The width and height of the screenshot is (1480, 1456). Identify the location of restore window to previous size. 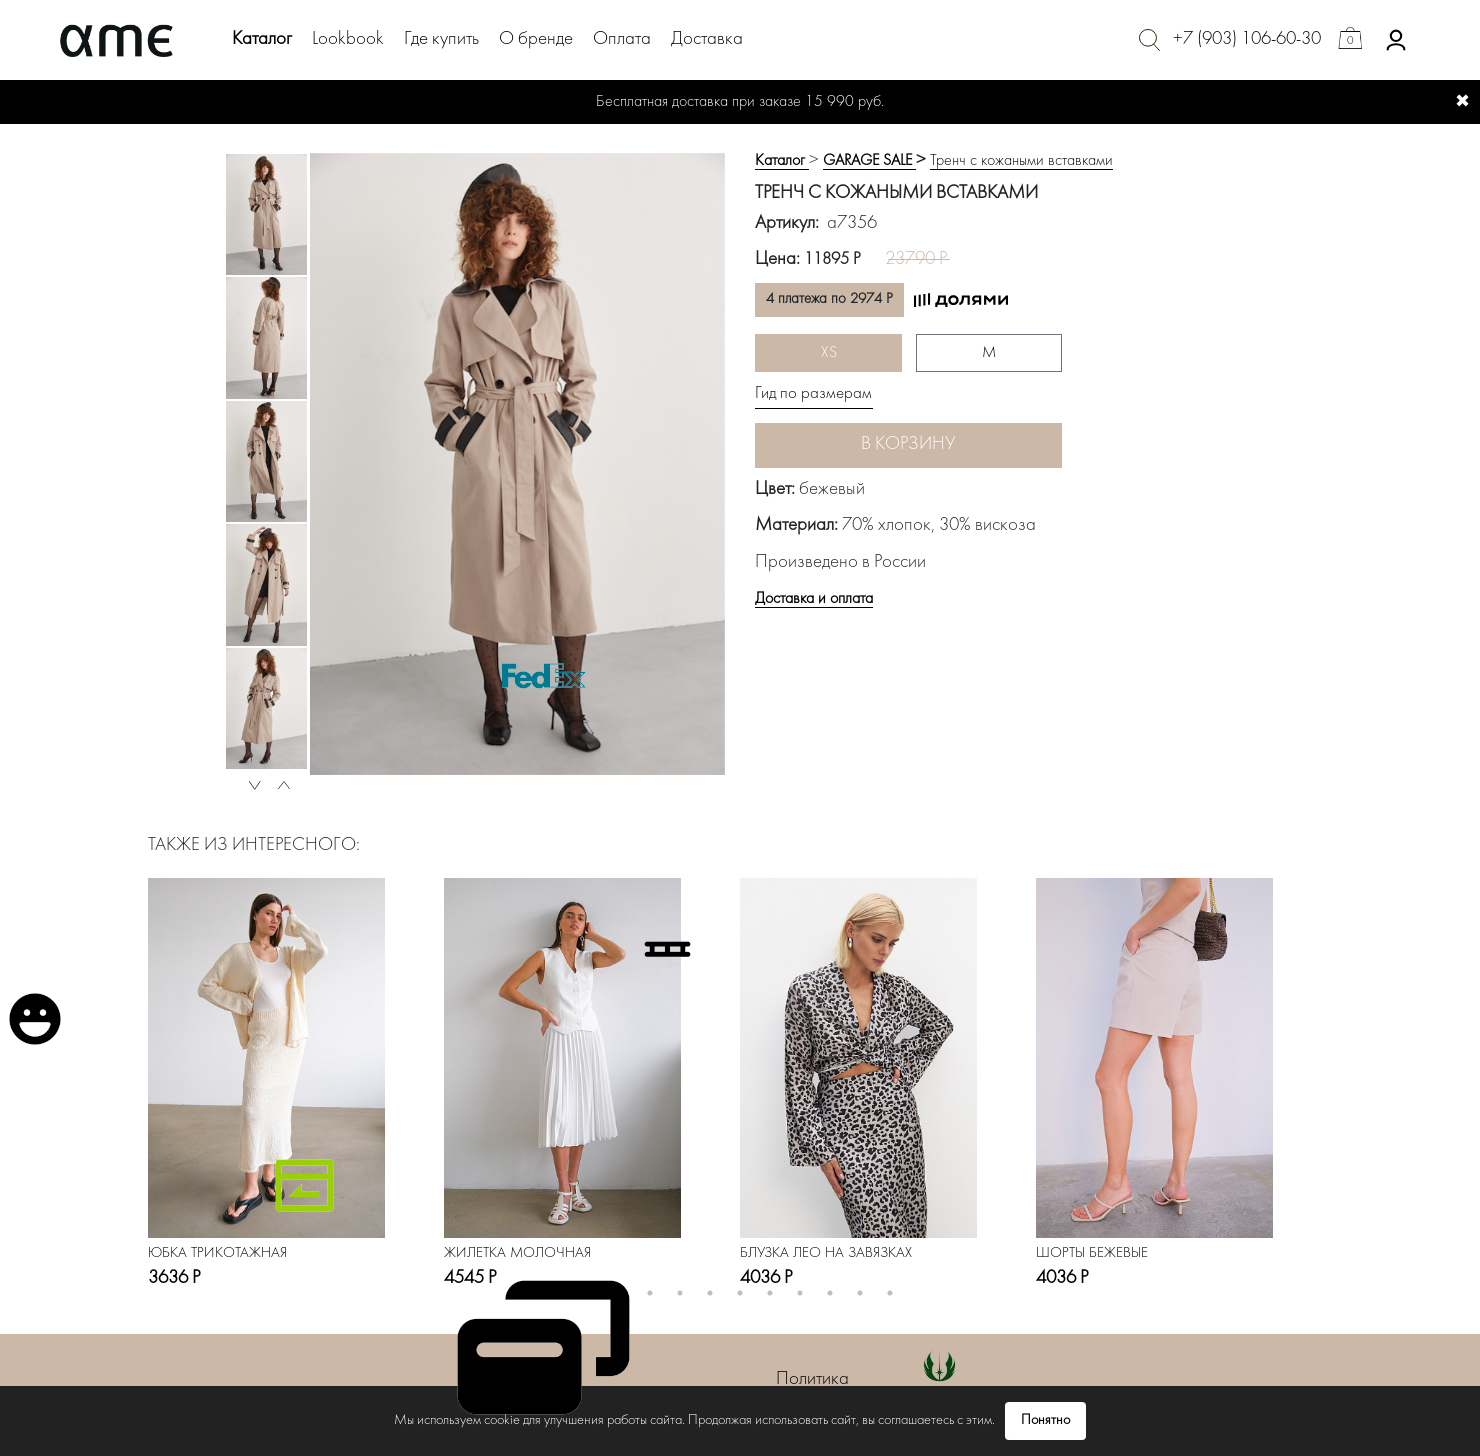
(543, 1347).